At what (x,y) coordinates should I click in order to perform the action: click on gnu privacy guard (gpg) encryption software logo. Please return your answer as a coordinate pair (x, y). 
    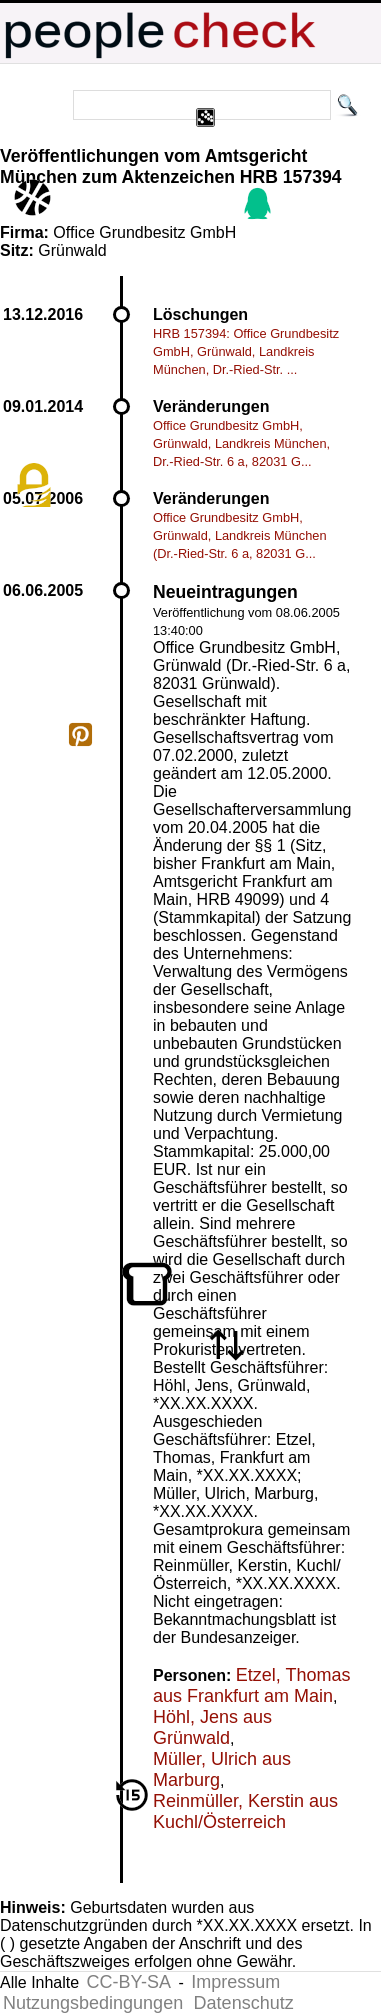
    Looking at the image, I should click on (34, 485).